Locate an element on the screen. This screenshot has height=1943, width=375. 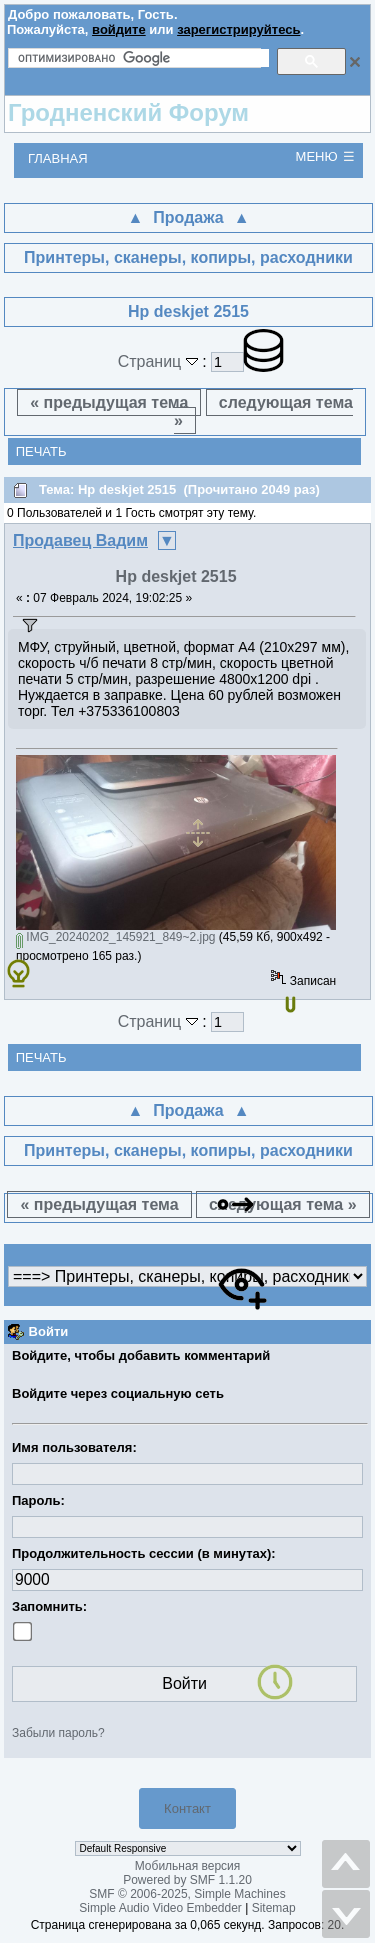
view current time is located at coordinates (275, 1682).